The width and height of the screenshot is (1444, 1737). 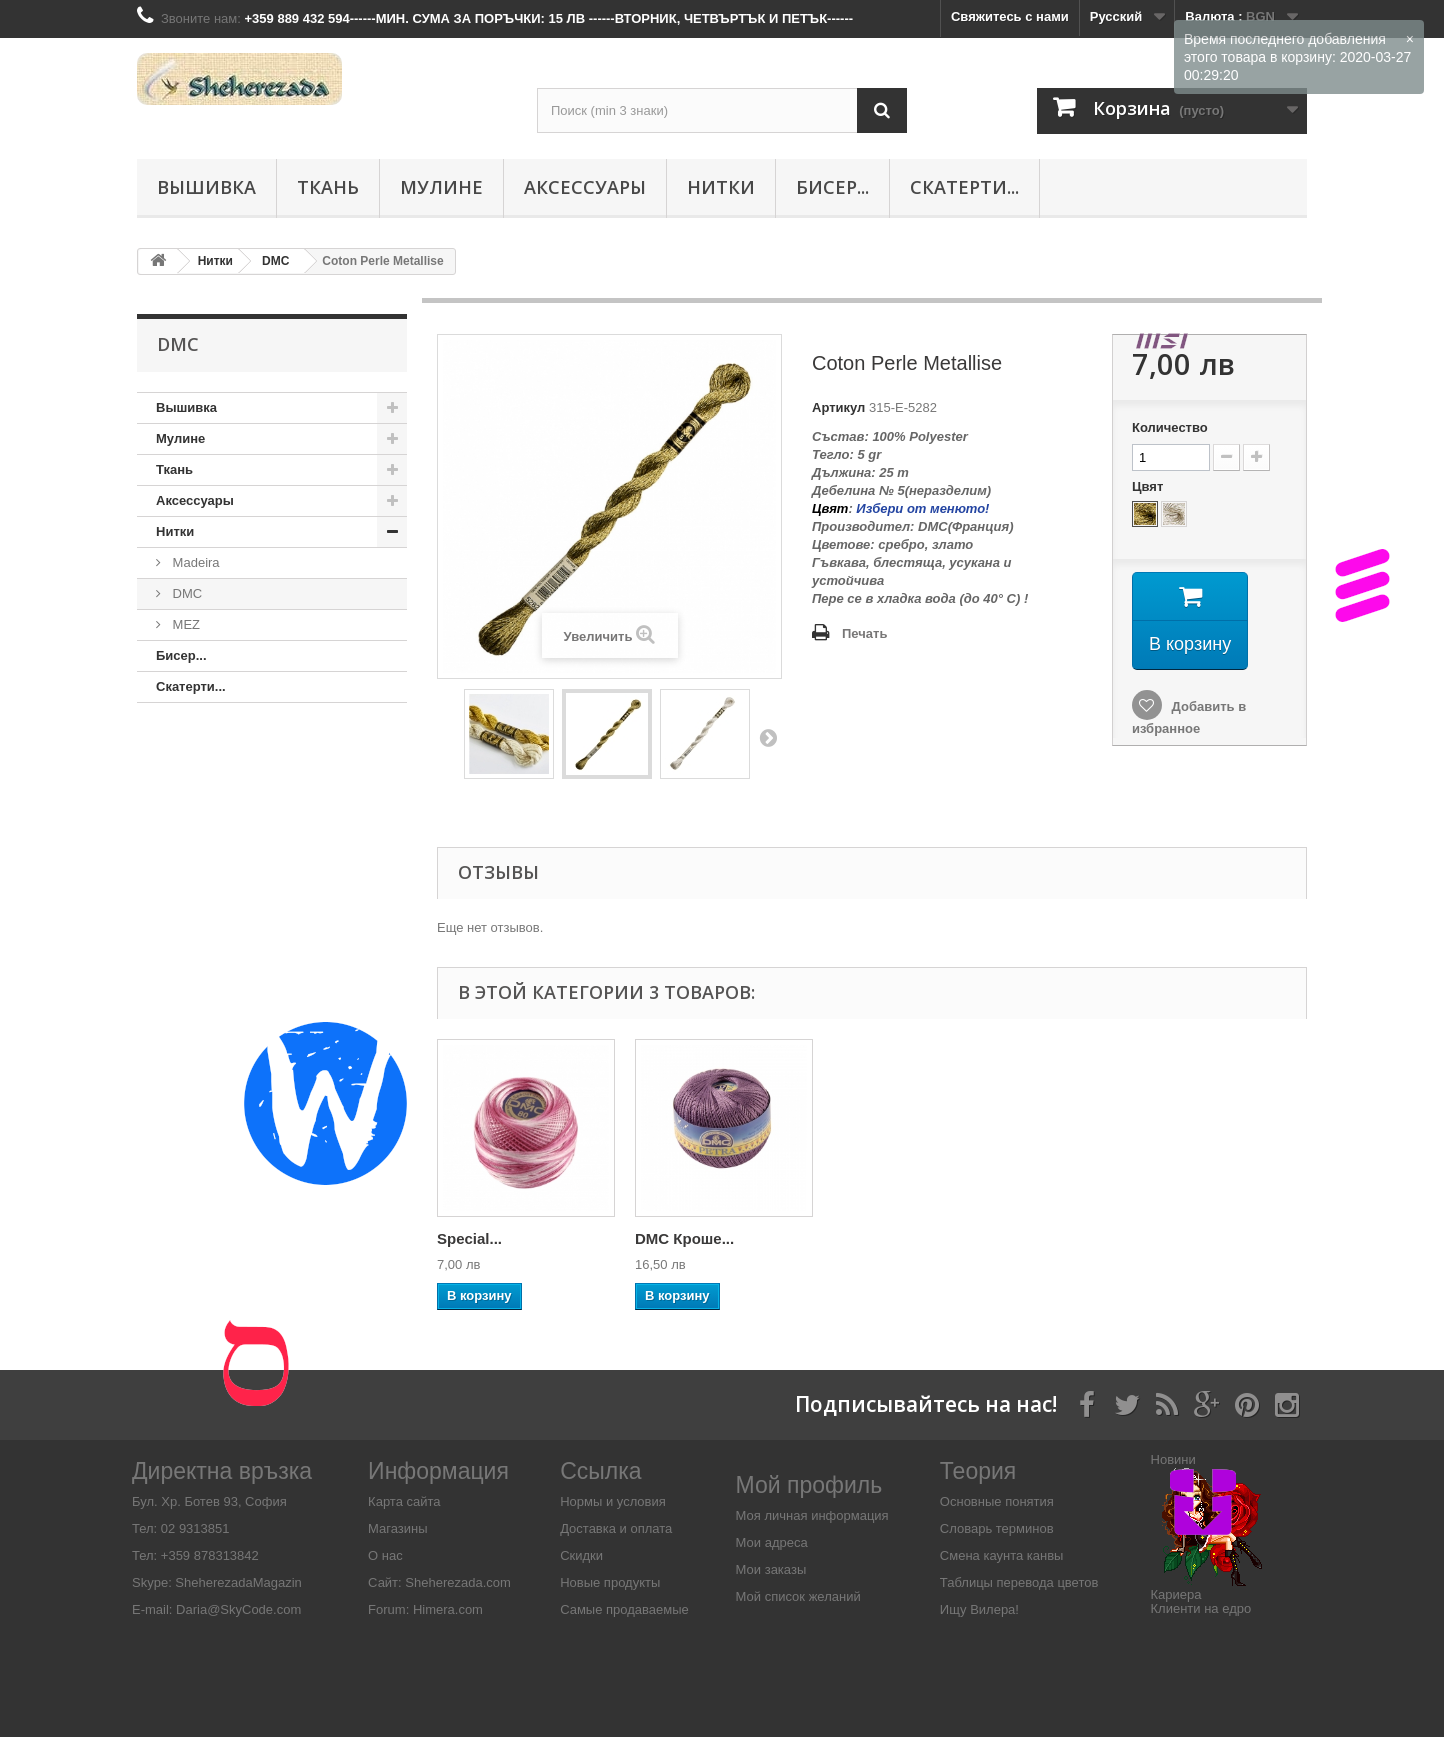 What do you see at coordinates (1362, 585) in the screenshot?
I see `ericsson brand logo` at bounding box center [1362, 585].